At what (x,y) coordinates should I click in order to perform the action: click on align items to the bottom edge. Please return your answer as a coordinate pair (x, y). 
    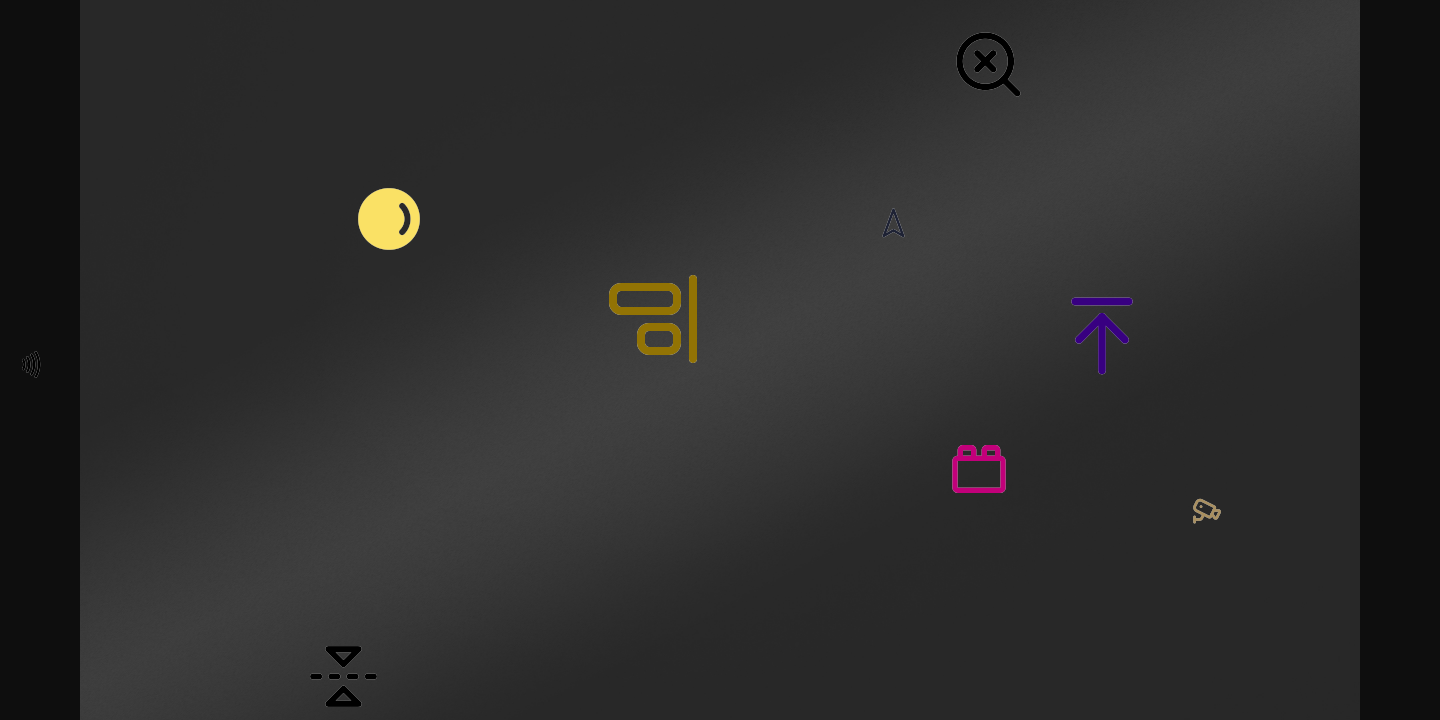
    Looking at the image, I should click on (653, 319).